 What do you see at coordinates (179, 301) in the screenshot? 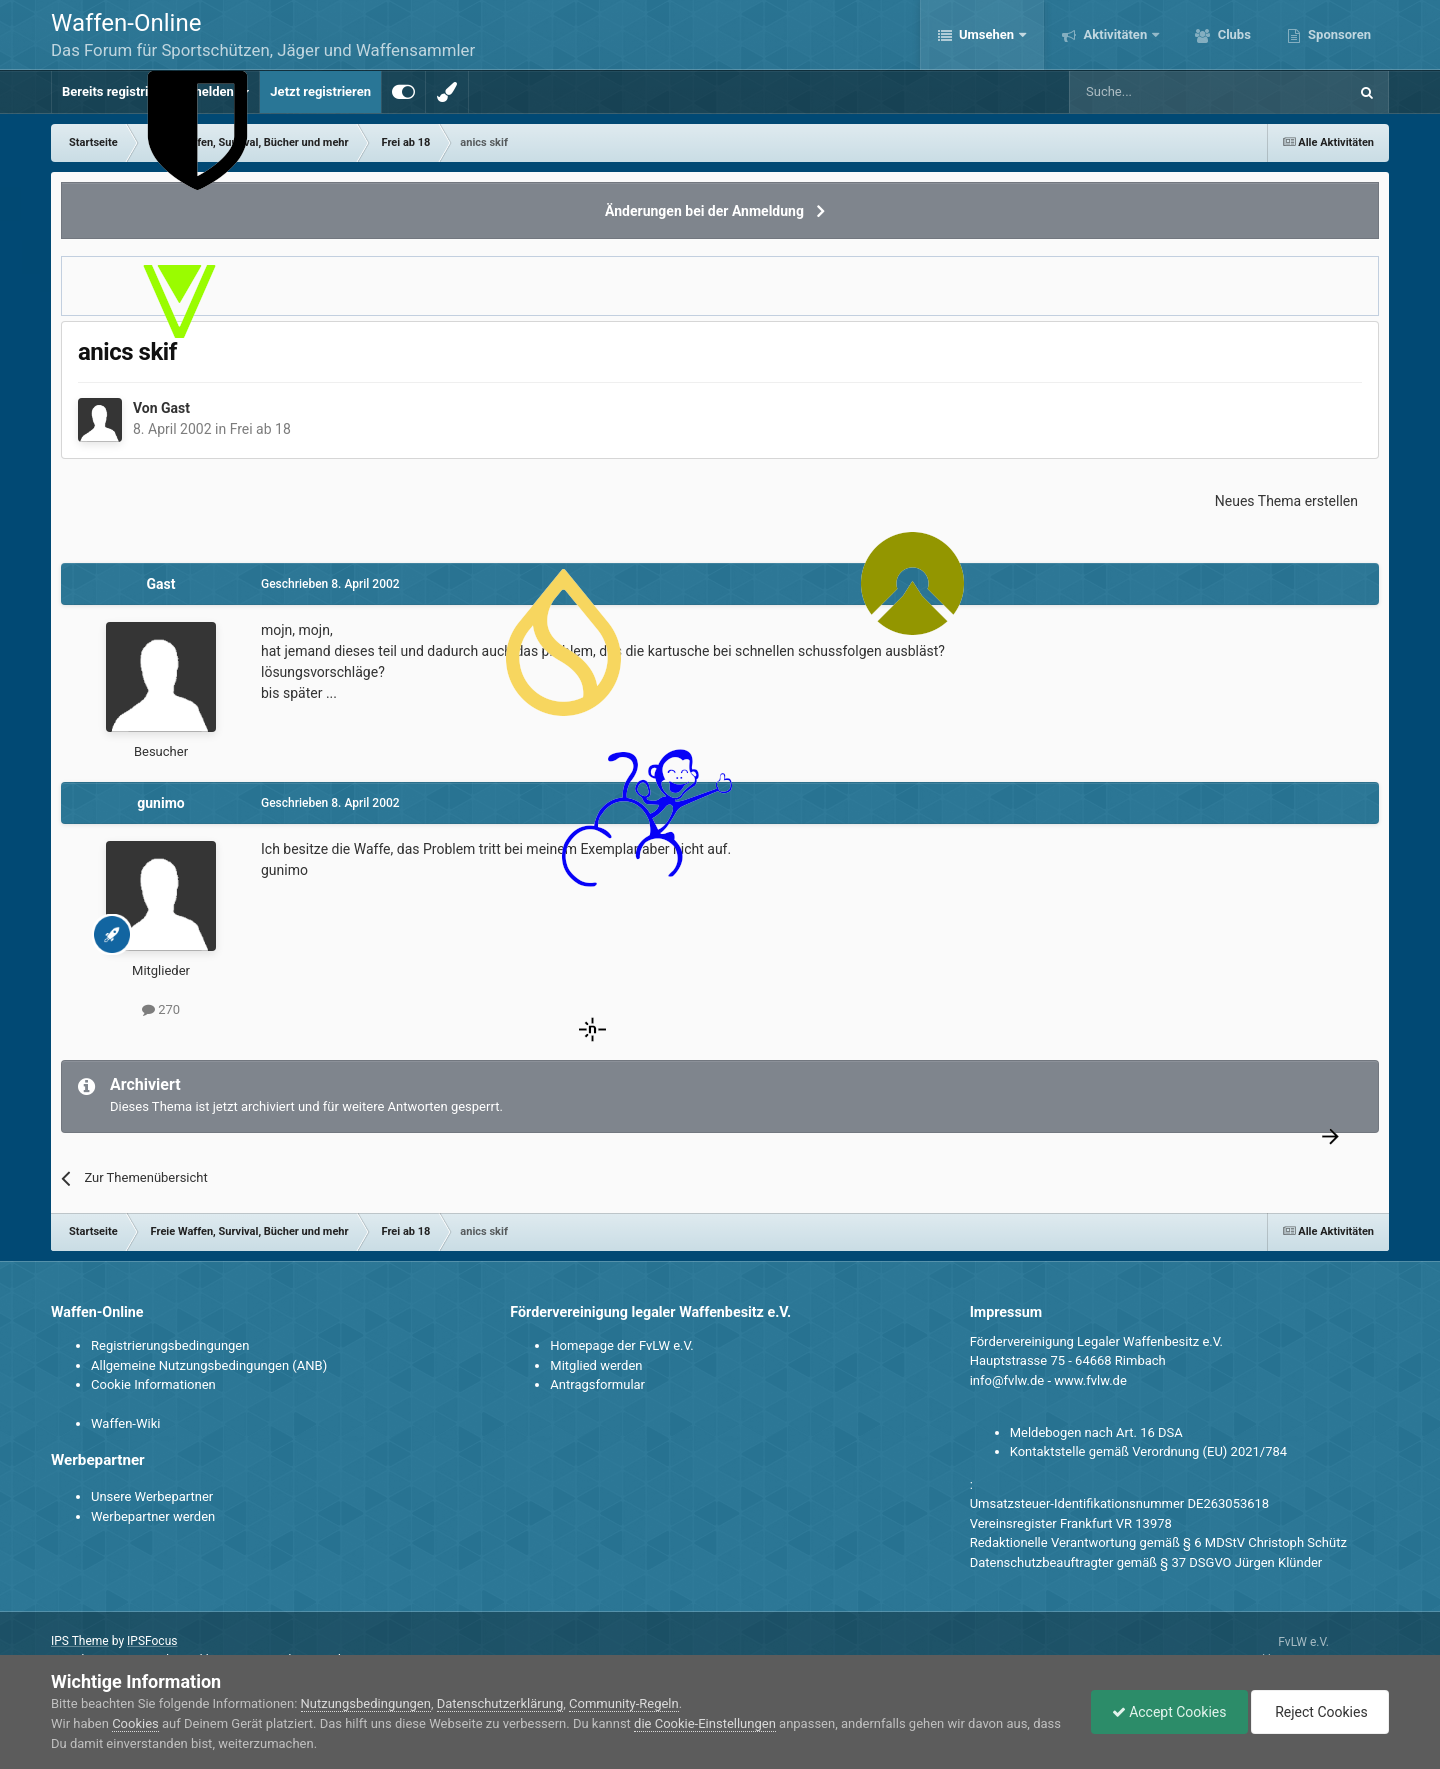
I see `open the ReVanced app` at bounding box center [179, 301].